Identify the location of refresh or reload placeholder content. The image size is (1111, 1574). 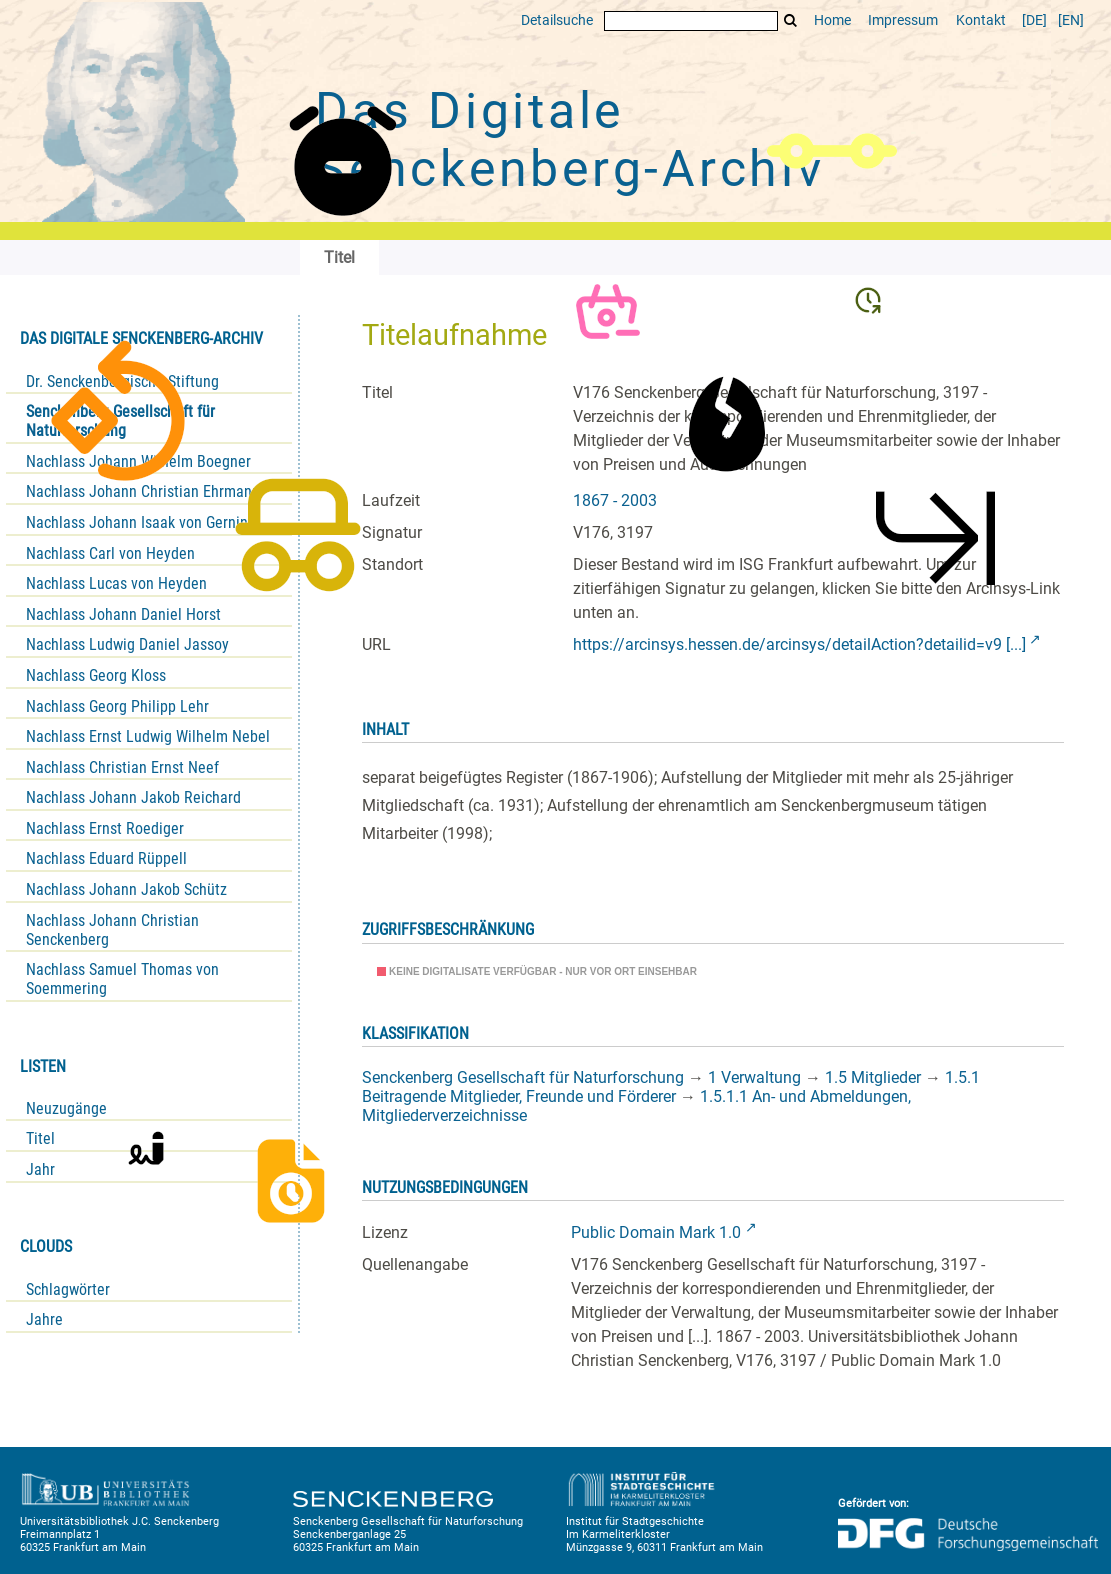
(118, 414).